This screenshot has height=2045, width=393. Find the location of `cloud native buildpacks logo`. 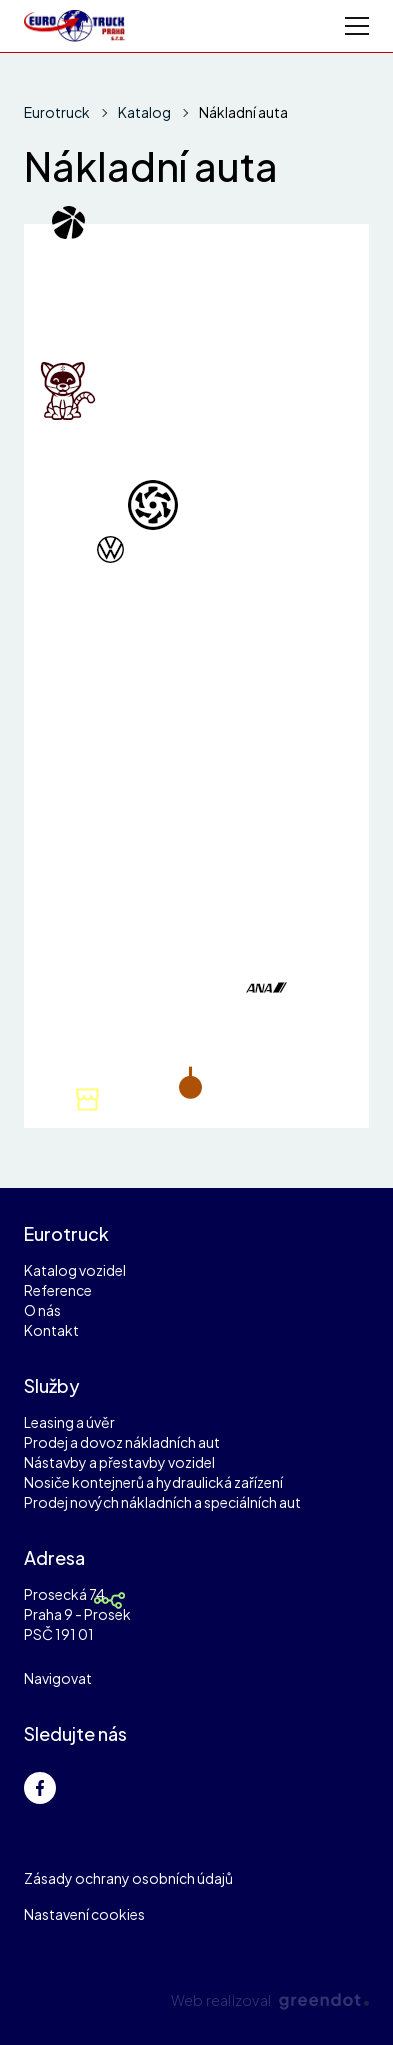

cloud native buildpacks logo is located at coordinates (68, 222).